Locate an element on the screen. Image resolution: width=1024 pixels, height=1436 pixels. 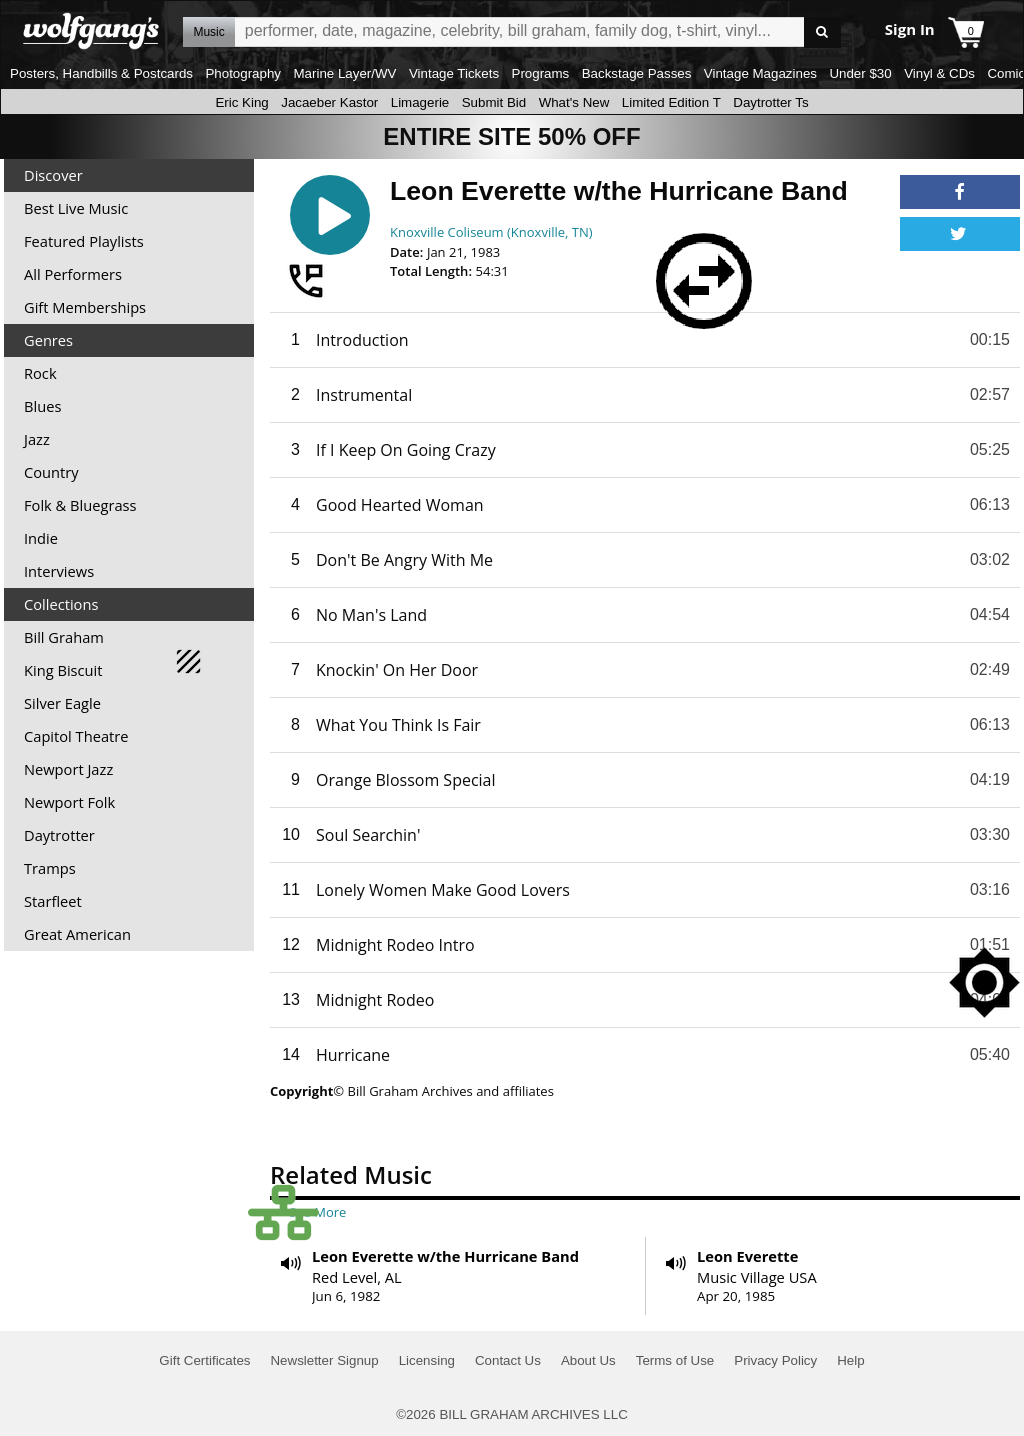
adjust screen brightness is located at coordinates (984, 982).